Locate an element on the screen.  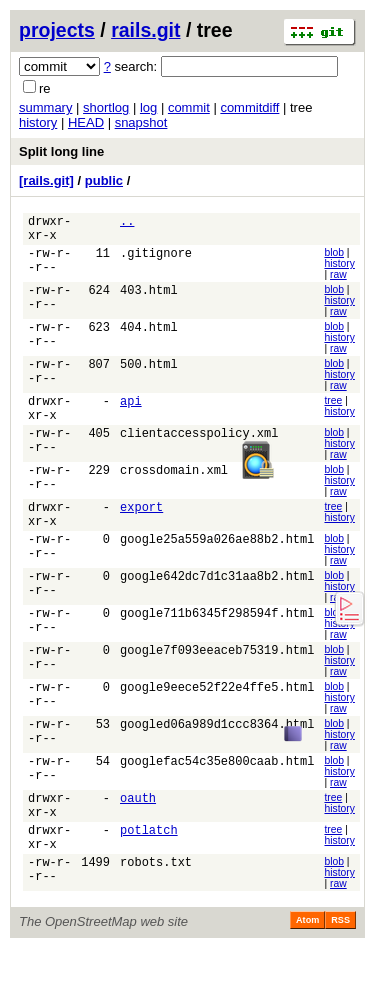
open a playlist file is located at coordinates (349, 608).